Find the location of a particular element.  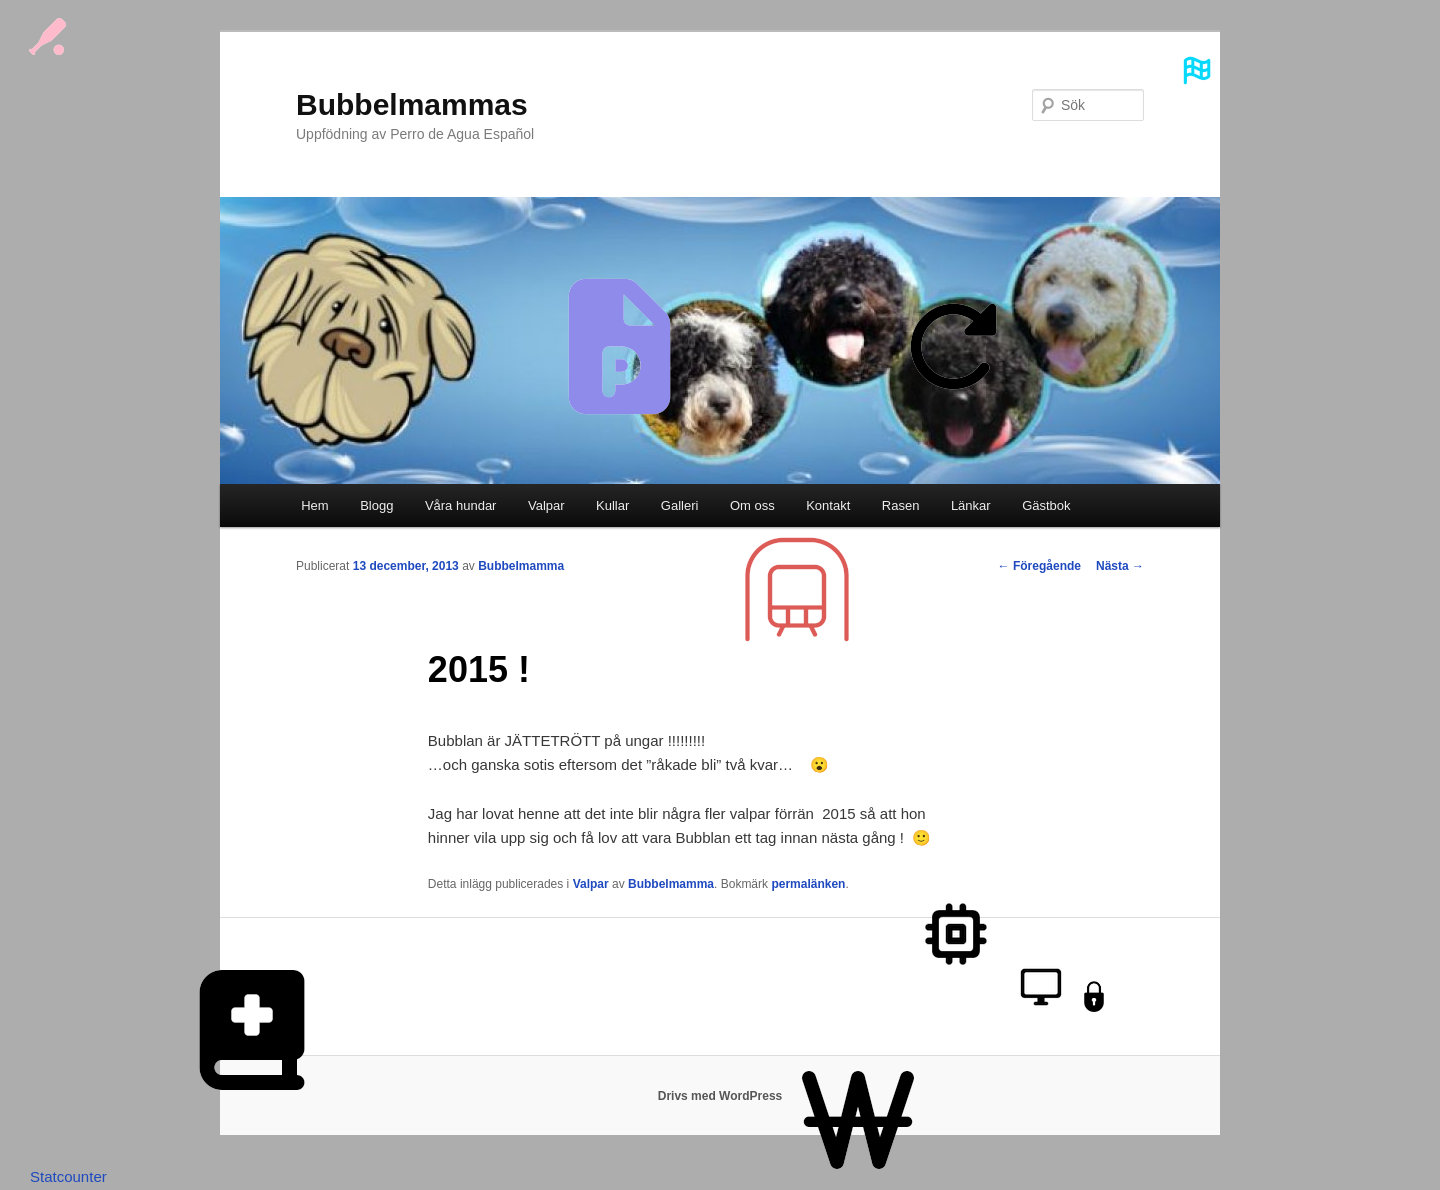

view subway or metro transit options is located at coordinates (797, 594).